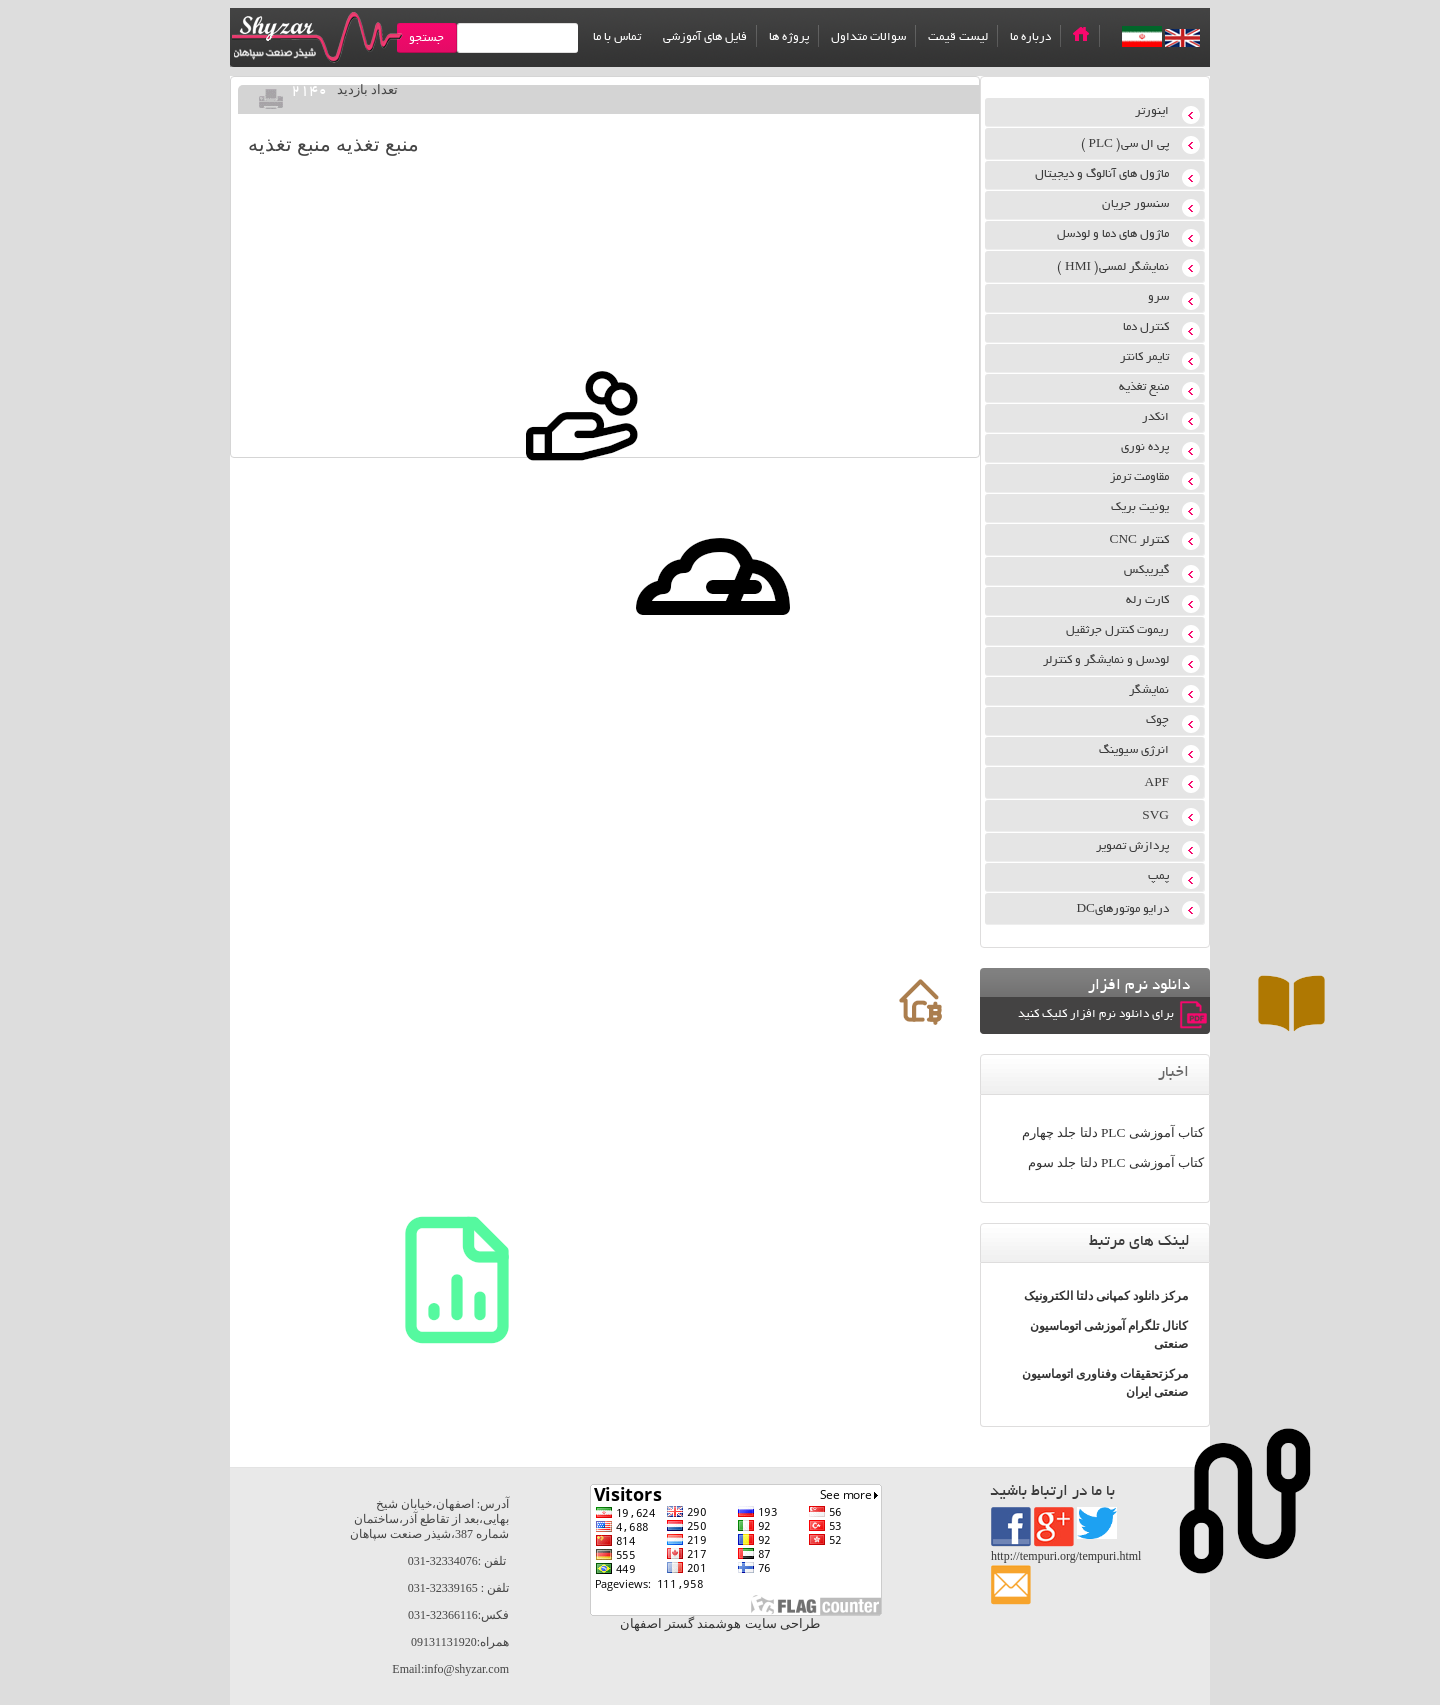 This screenshot has height=1705, width=1440. Describe the element at coordinates (585, 419) in the screenshot. I see `make a payment or donation` at that location.